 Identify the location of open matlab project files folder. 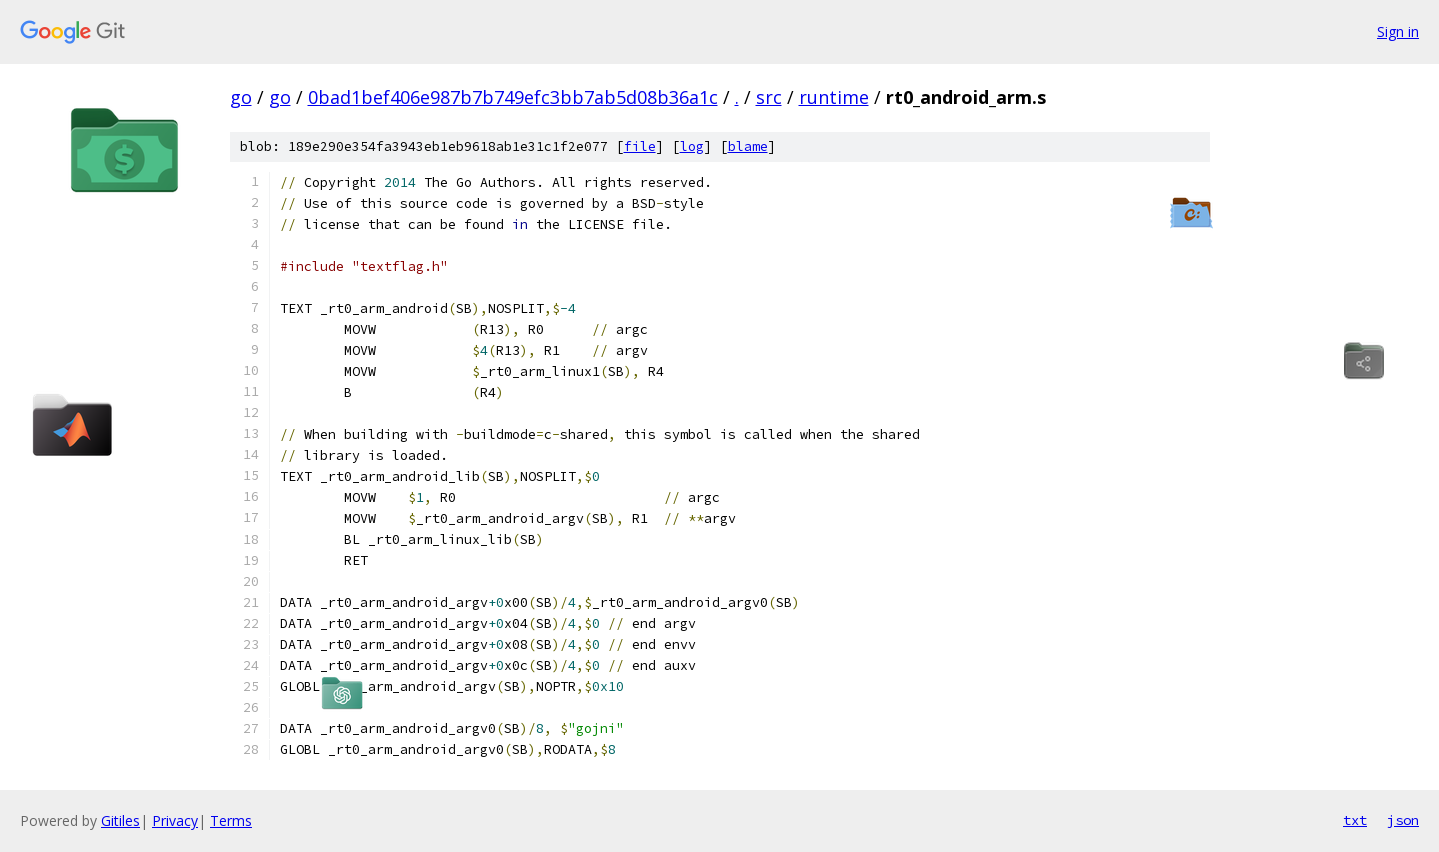
(72, 427).